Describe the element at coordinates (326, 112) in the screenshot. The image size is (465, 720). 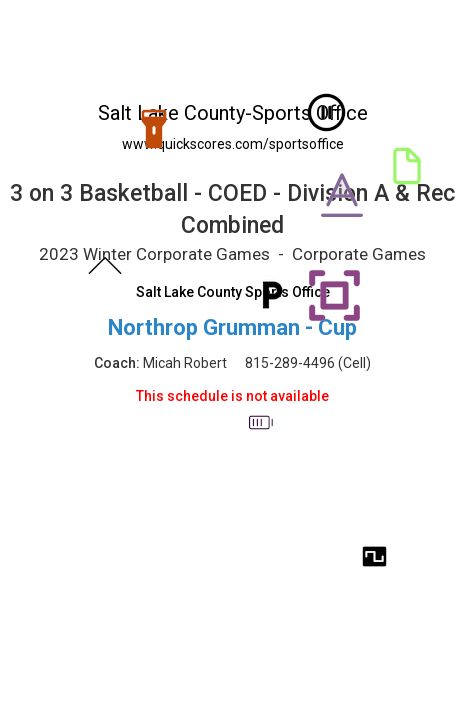
I see `pause media playback` at that location.